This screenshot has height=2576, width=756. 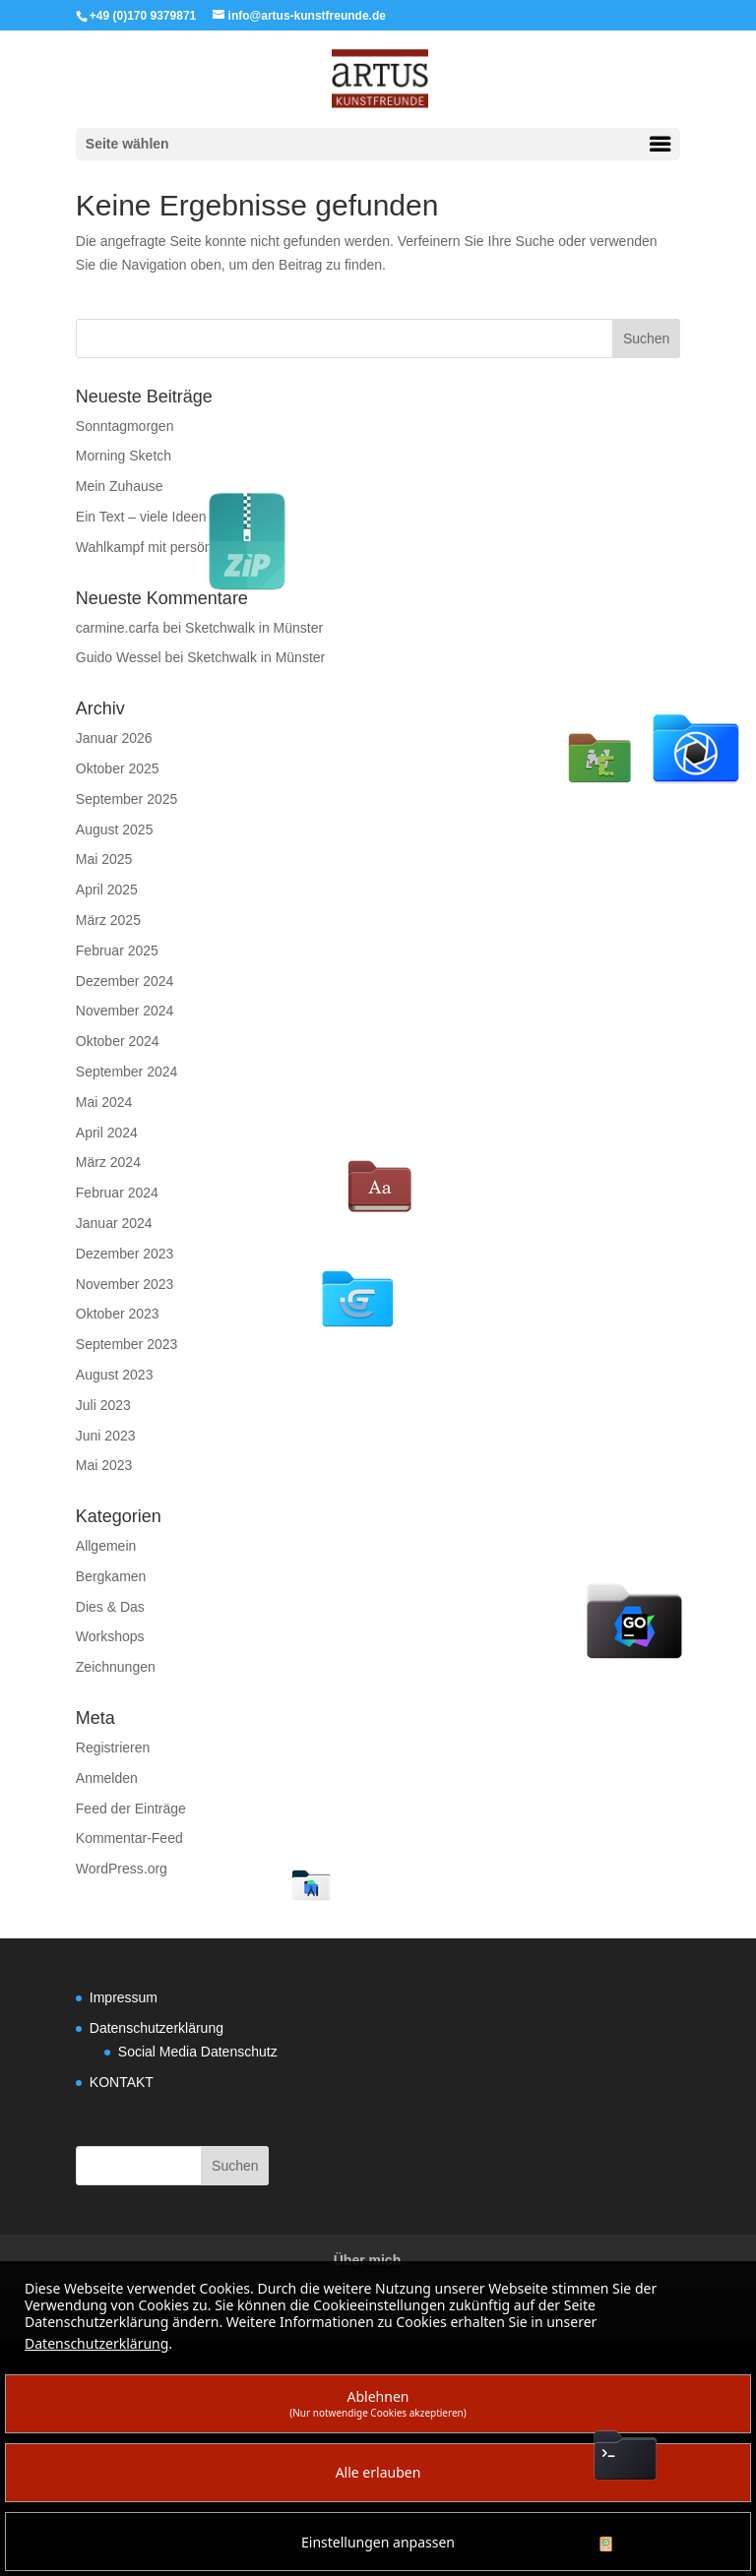 What do you see at coordinates (634, 1624) in the screenshot?
I see `folder containing GoLand IDE projects` at bounding box center [634, 1624].